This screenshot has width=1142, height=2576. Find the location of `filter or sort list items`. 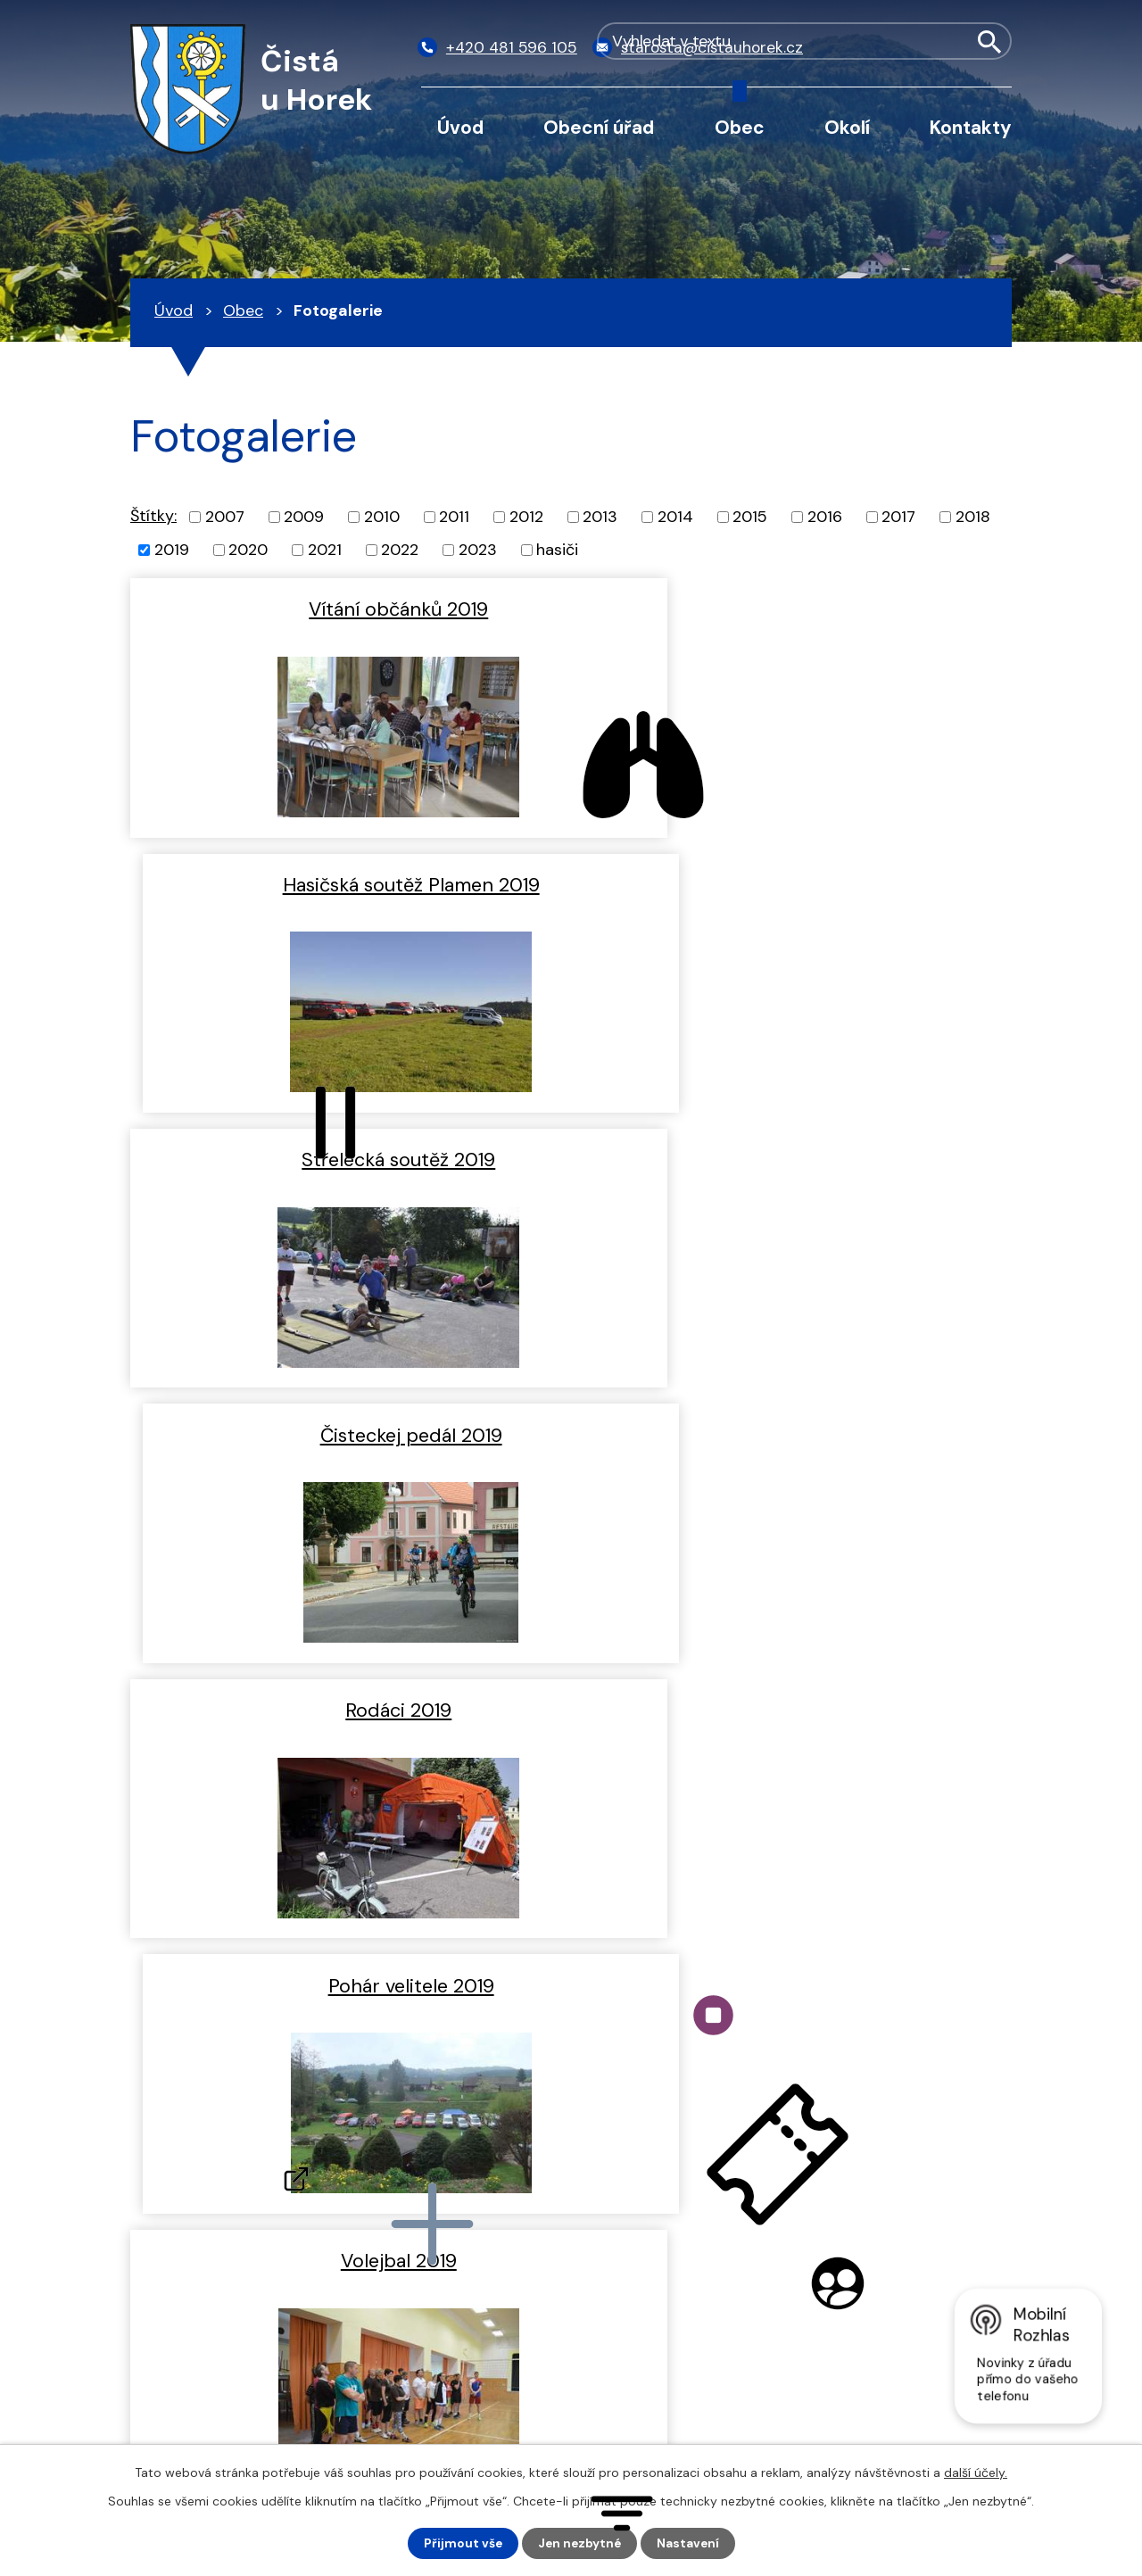

filter or sort list items is located at coordinates (622, 2514).